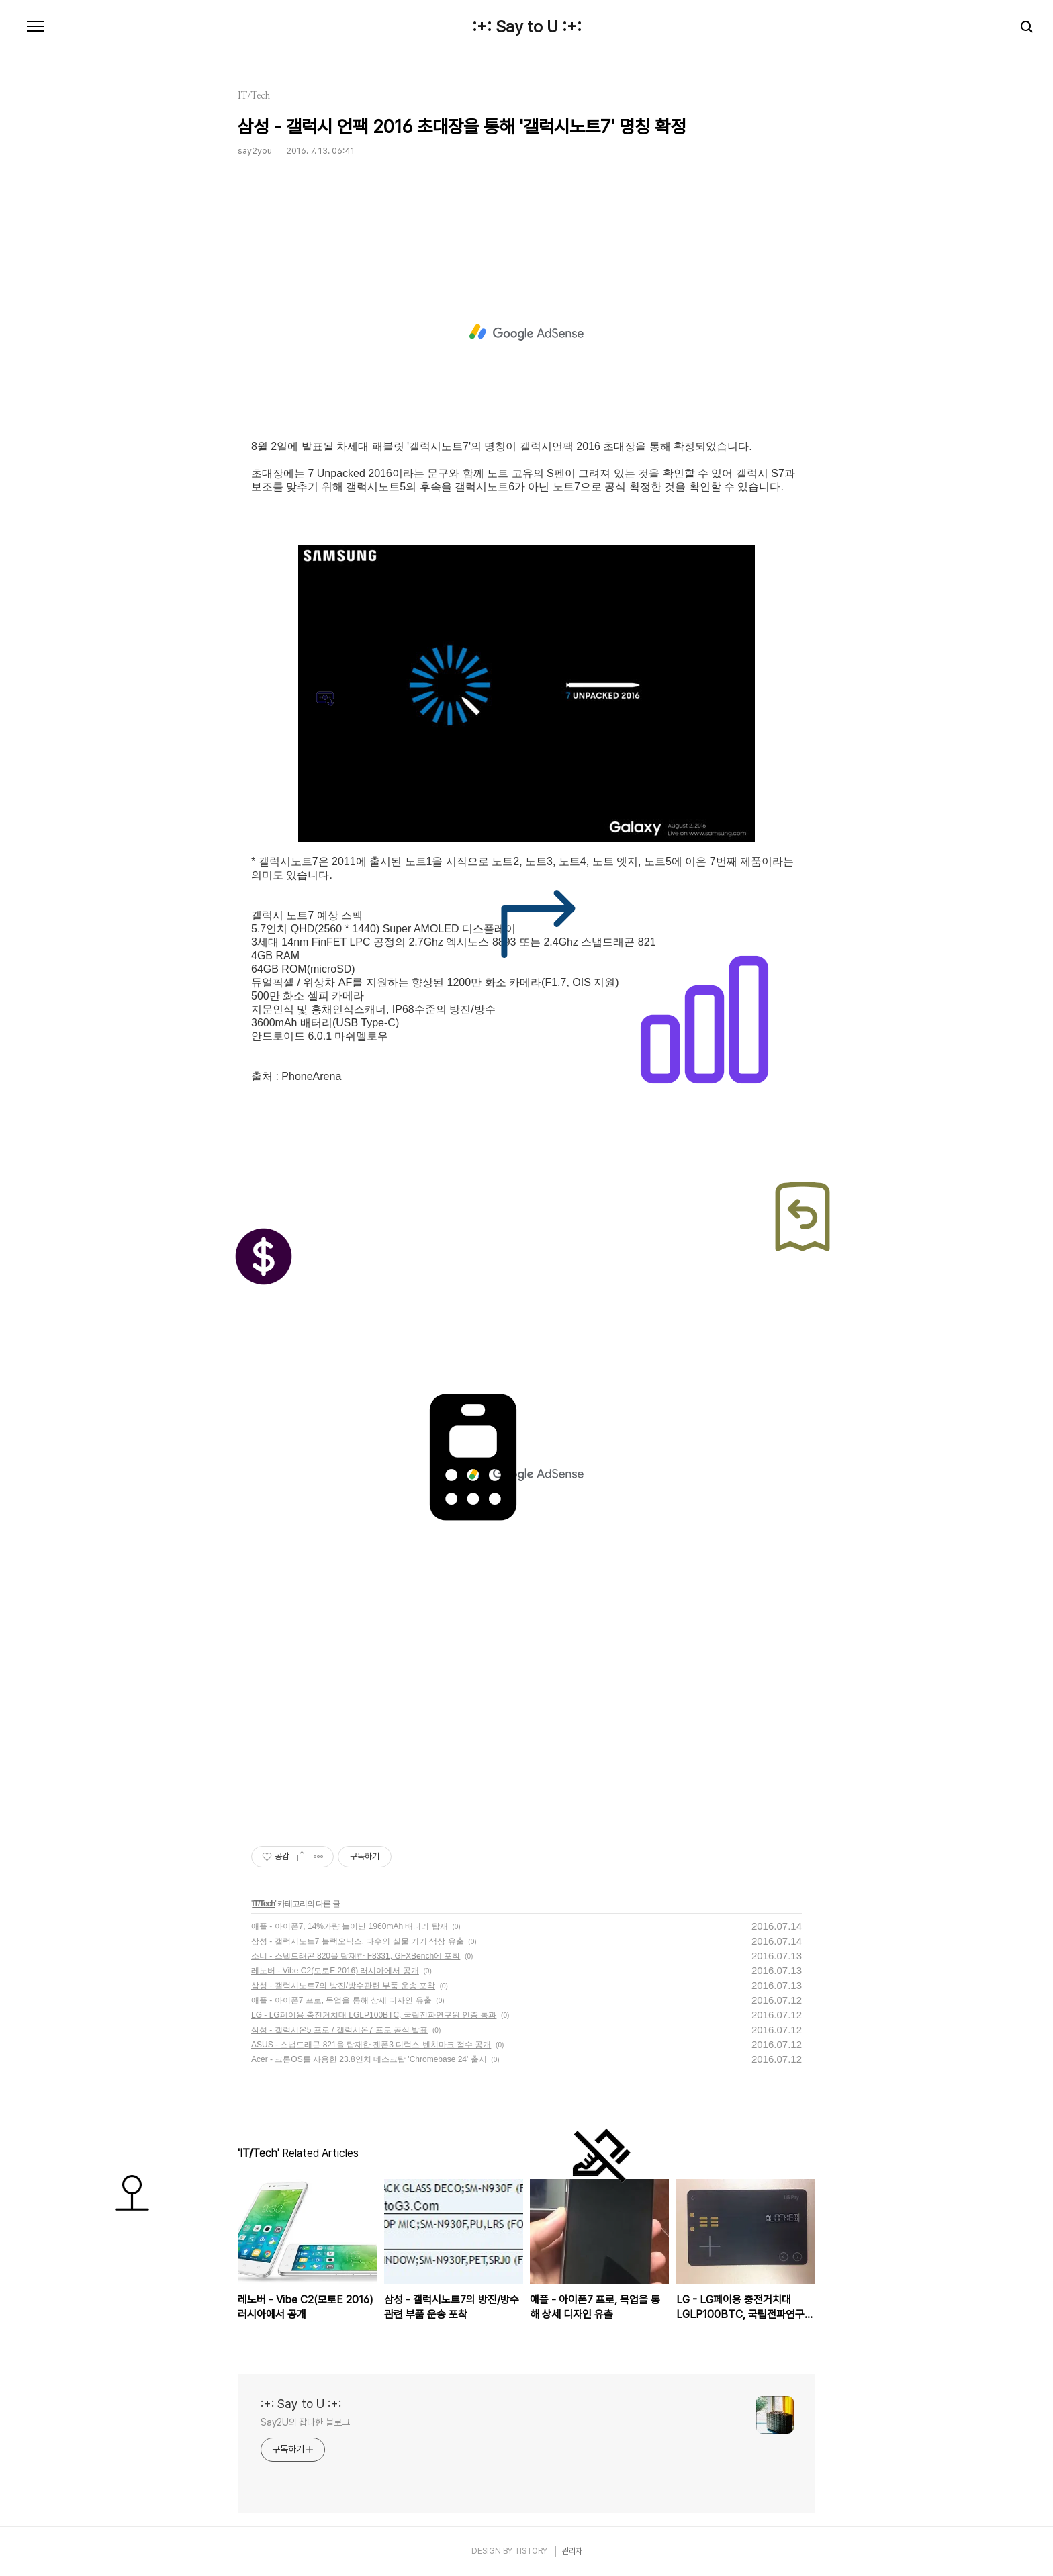 The width and height of the screenshot is (1053, 2576). Describe the element at coordinates (325, 697) in the screenshot. I see `receive a payment or deposit` at that location.